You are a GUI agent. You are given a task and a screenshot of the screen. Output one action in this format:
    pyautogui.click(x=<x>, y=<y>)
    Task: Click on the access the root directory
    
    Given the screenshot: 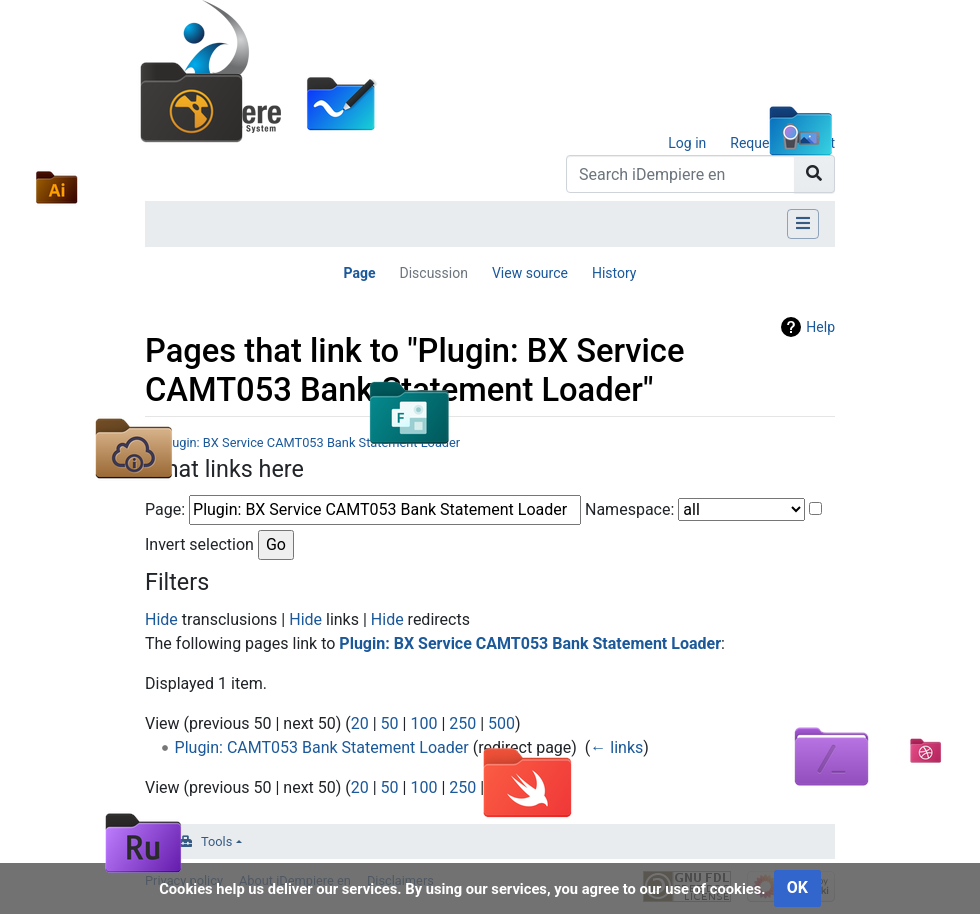 What is the action you would take?
    pyautogui.click(x=831, y=756)
    